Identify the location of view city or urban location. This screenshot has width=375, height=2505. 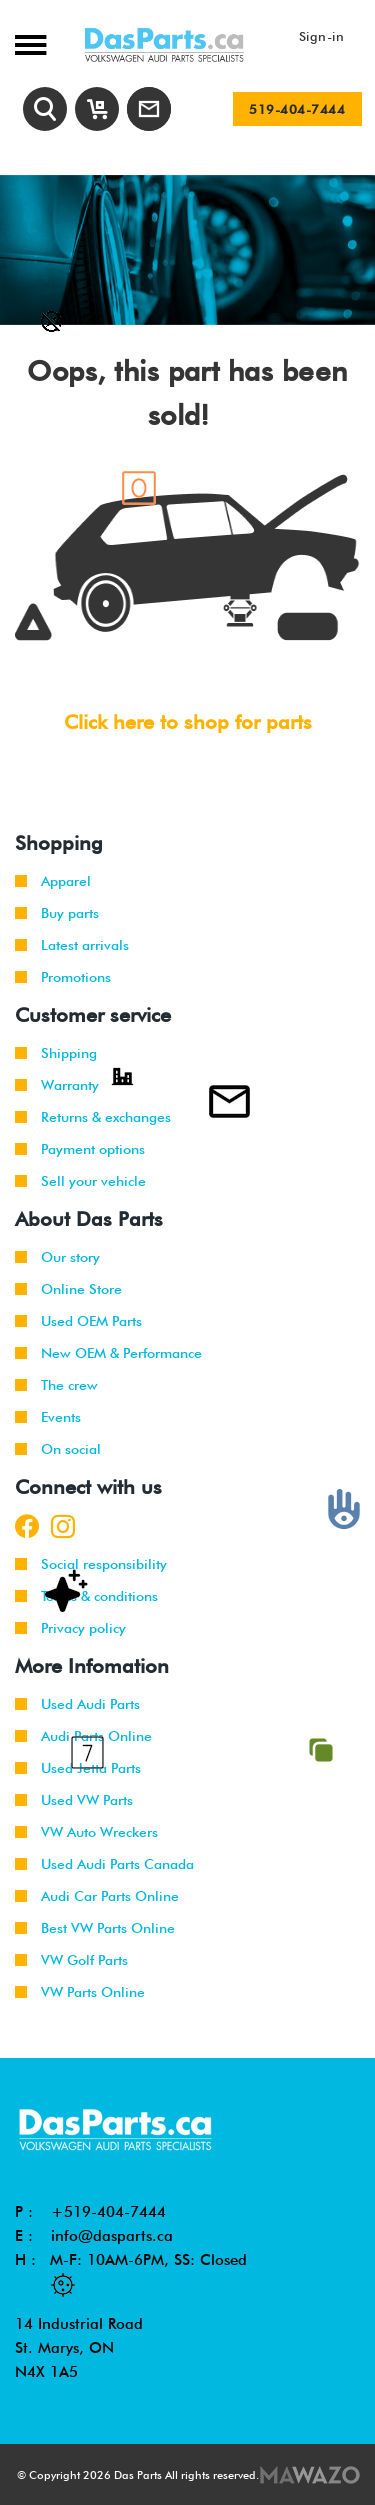
(122, 1076).